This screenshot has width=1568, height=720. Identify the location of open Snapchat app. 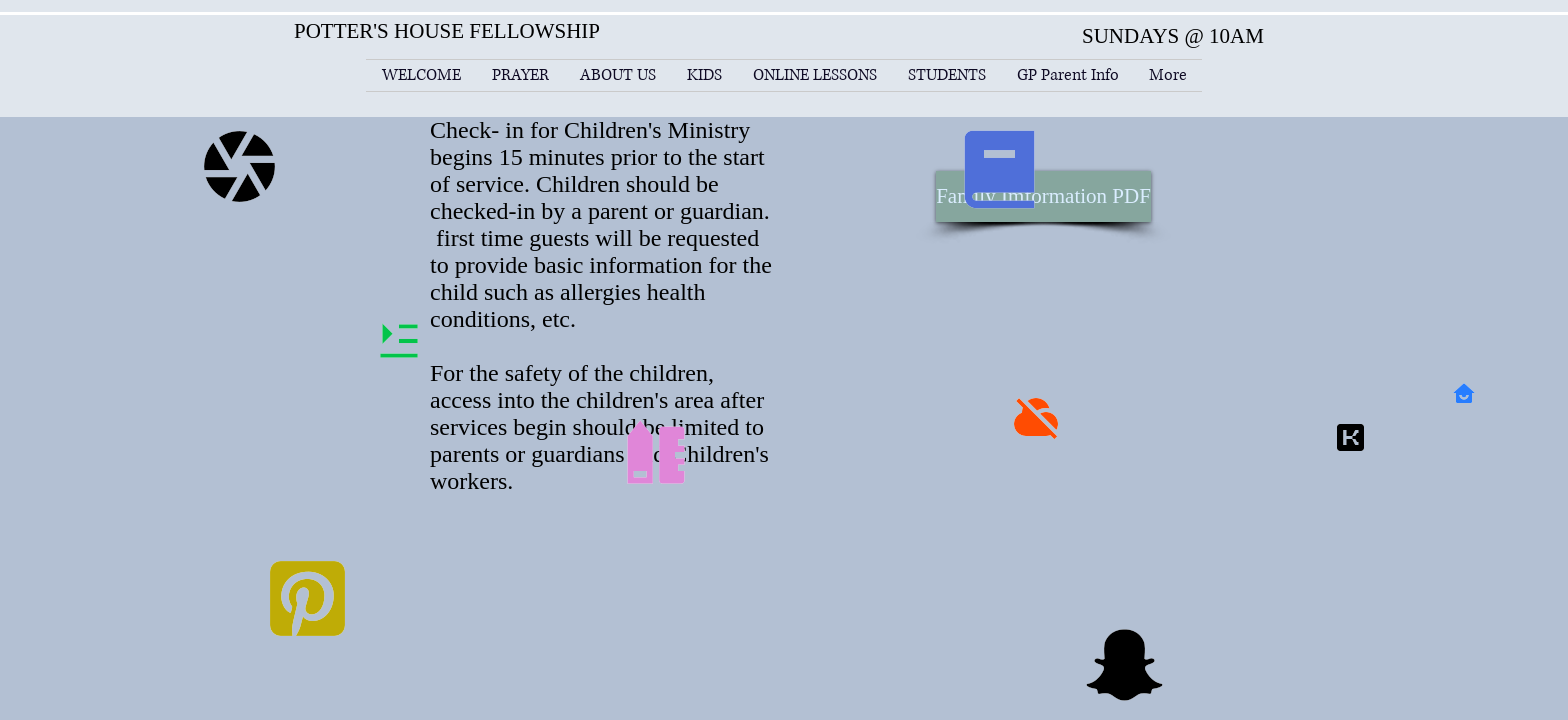
(1124, 663).